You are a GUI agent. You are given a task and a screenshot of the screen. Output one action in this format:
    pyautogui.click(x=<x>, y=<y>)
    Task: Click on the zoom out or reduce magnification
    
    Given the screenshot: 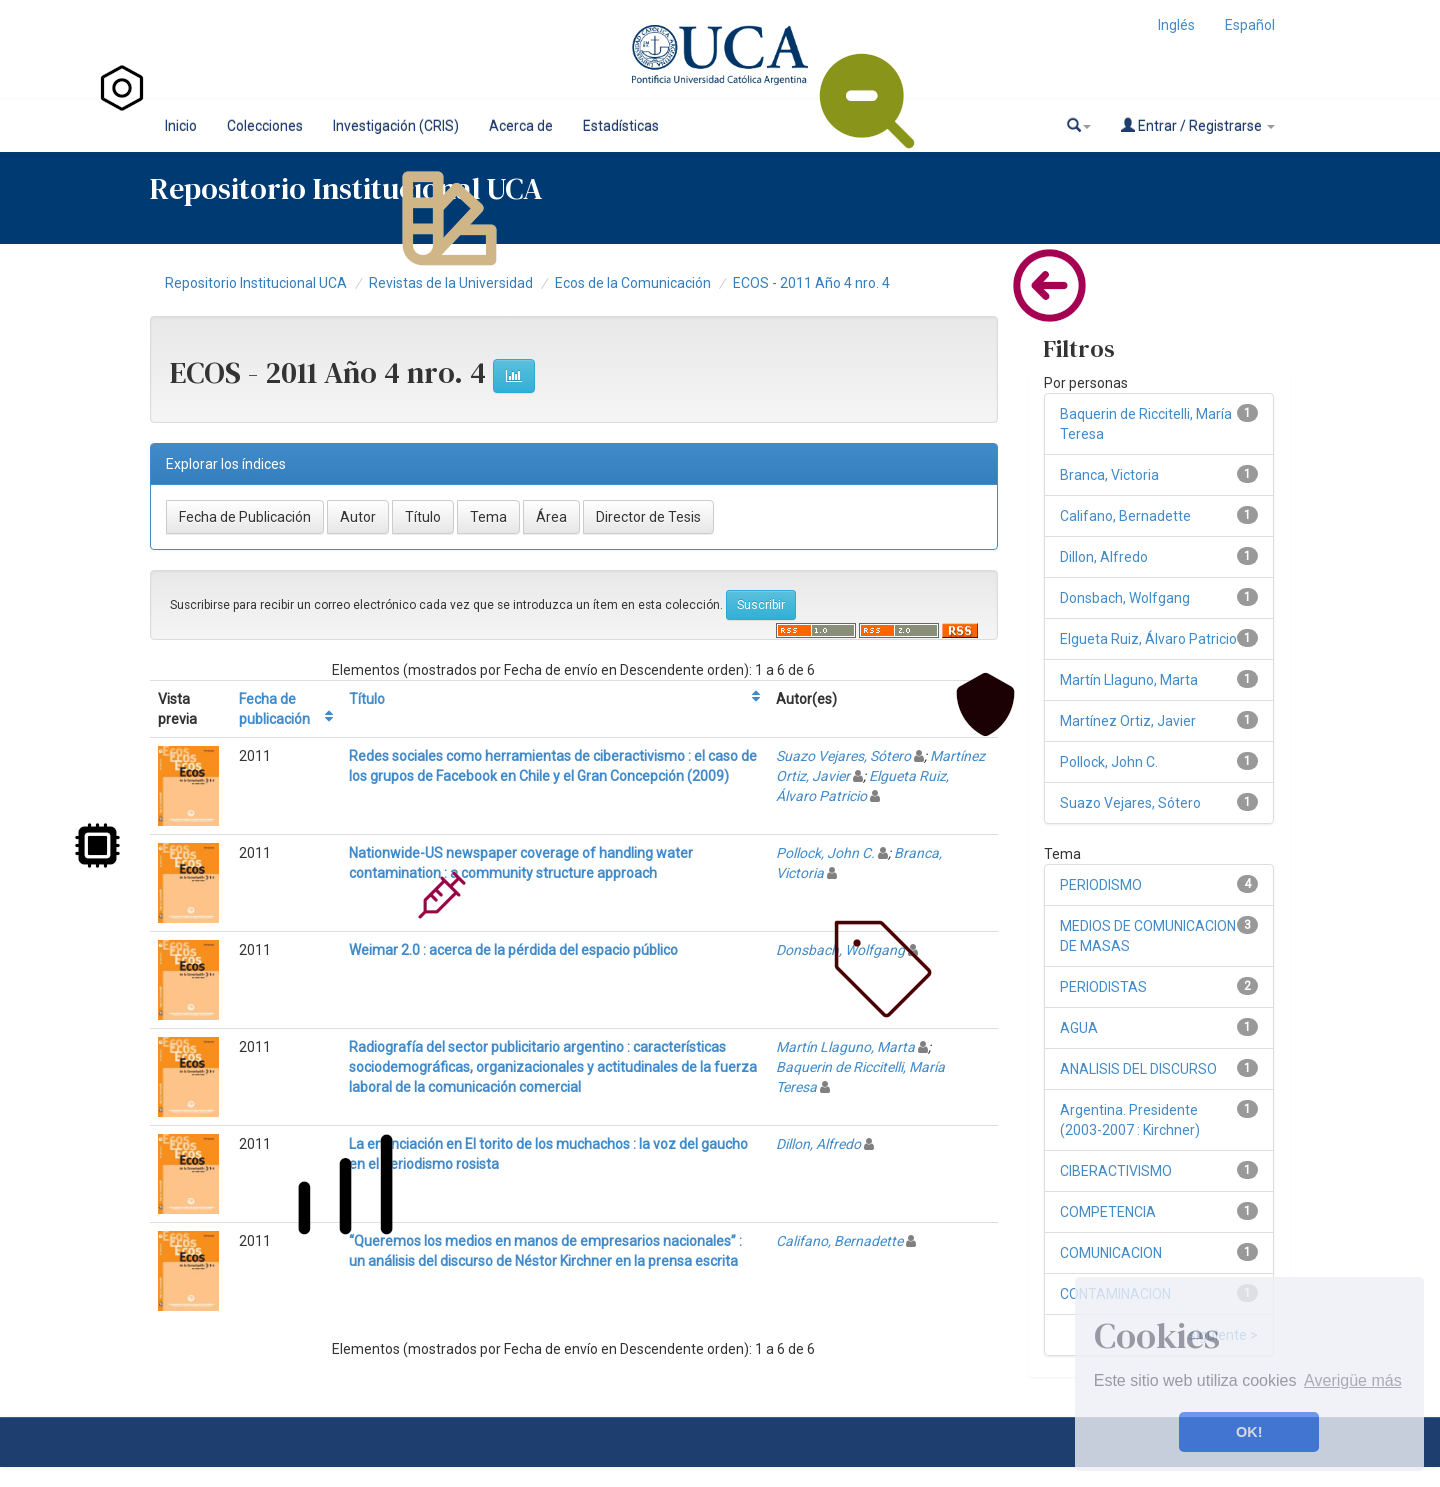 What is the action you would take?
    pyautogui.click(x=867, y=101)
    